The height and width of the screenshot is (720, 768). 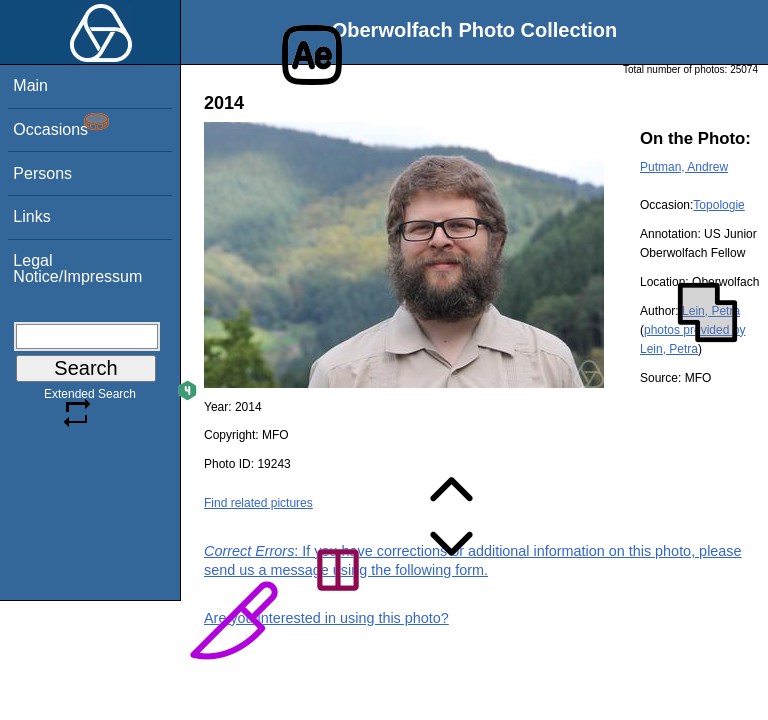 What do you see at coordinates (707, 312) in the screenshot?
I see `merge or combine selected objects` at bounding box center [707, 312].